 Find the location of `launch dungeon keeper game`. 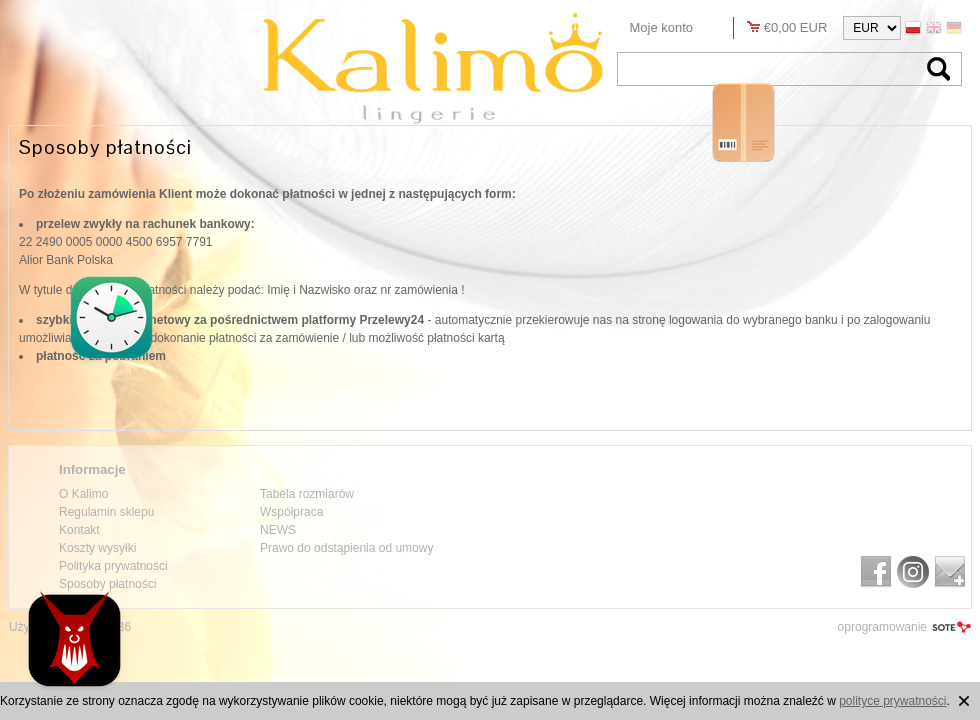

launch dungeon keeper game is located at coordinates (74, 640).